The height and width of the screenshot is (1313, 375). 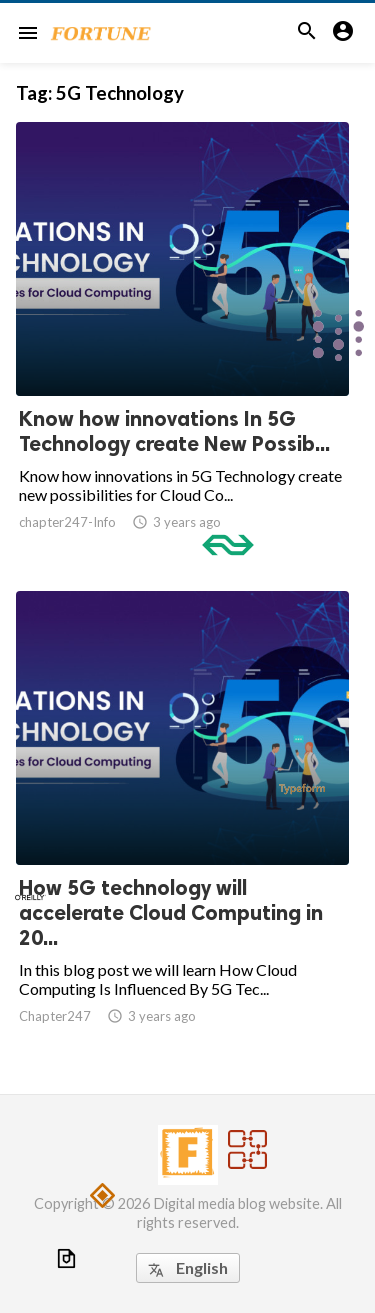 What do you see at coordinates (30, 897) in the screenshot?
I see `visit o'reilly learning platform` at bounding box center [30, 897].